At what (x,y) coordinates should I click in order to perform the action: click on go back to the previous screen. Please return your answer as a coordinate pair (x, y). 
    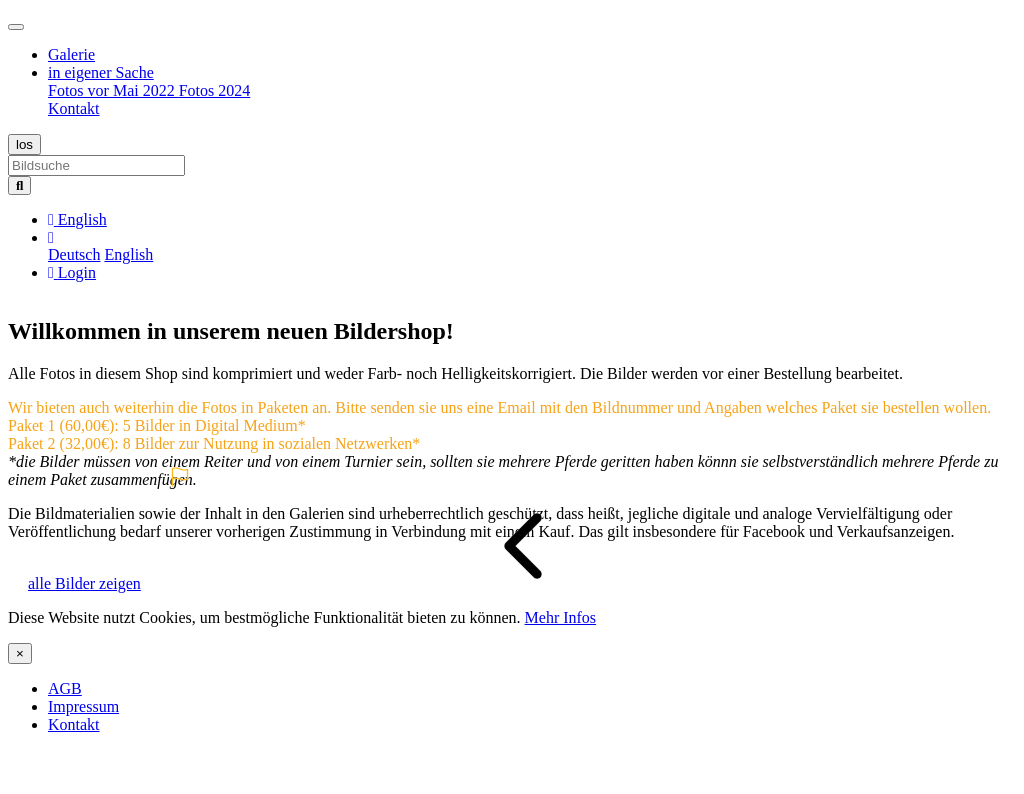
    Looking at the image, I should click on (523, 546).